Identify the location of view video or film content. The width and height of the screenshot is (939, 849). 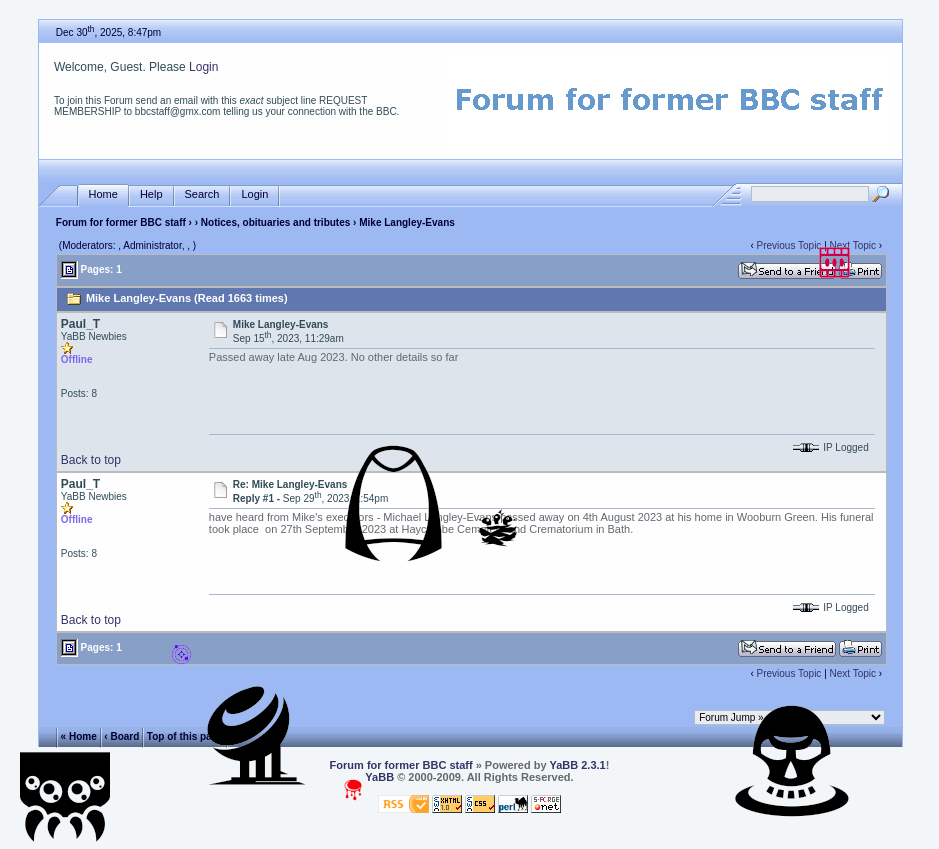
(834, 262).